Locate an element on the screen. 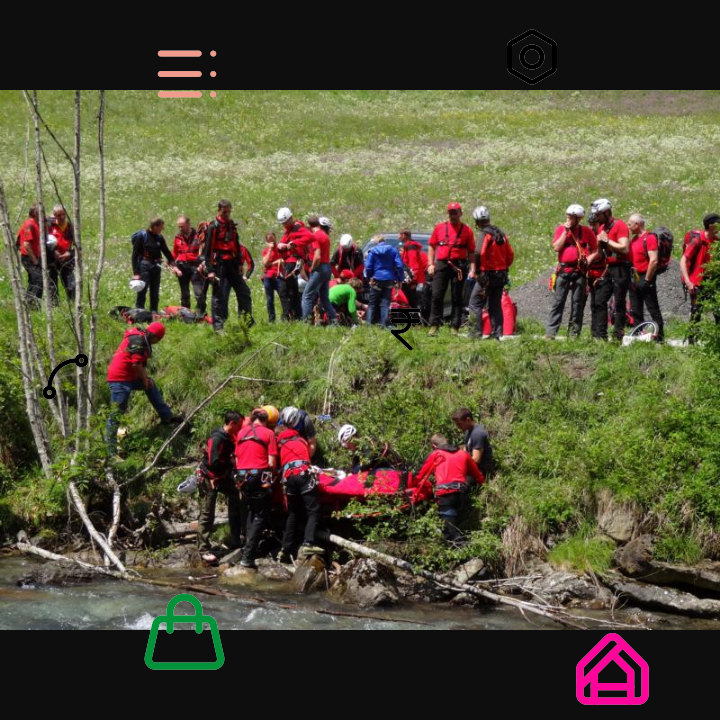  draw a curved path or bezier line is located at coordinates (65, 376).